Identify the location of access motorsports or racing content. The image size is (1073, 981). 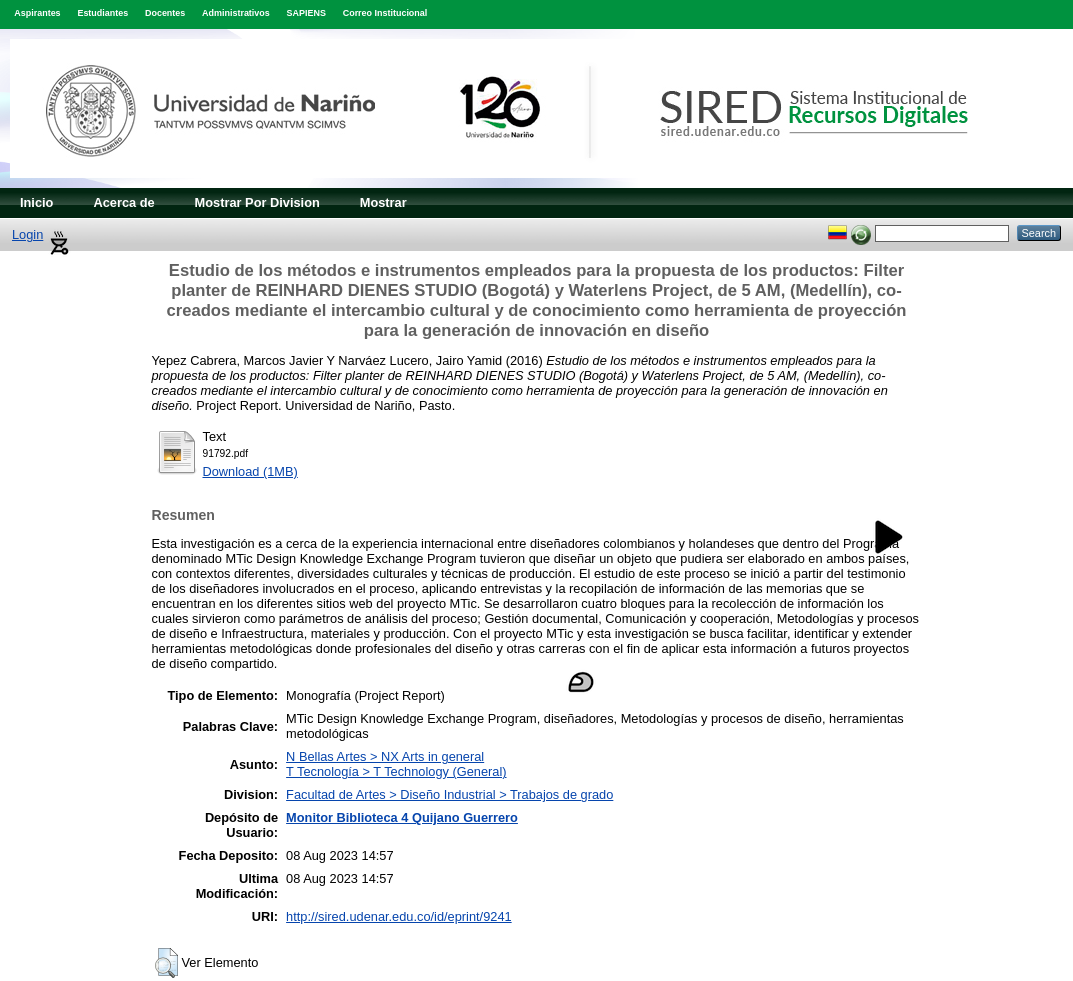
(581, 682).